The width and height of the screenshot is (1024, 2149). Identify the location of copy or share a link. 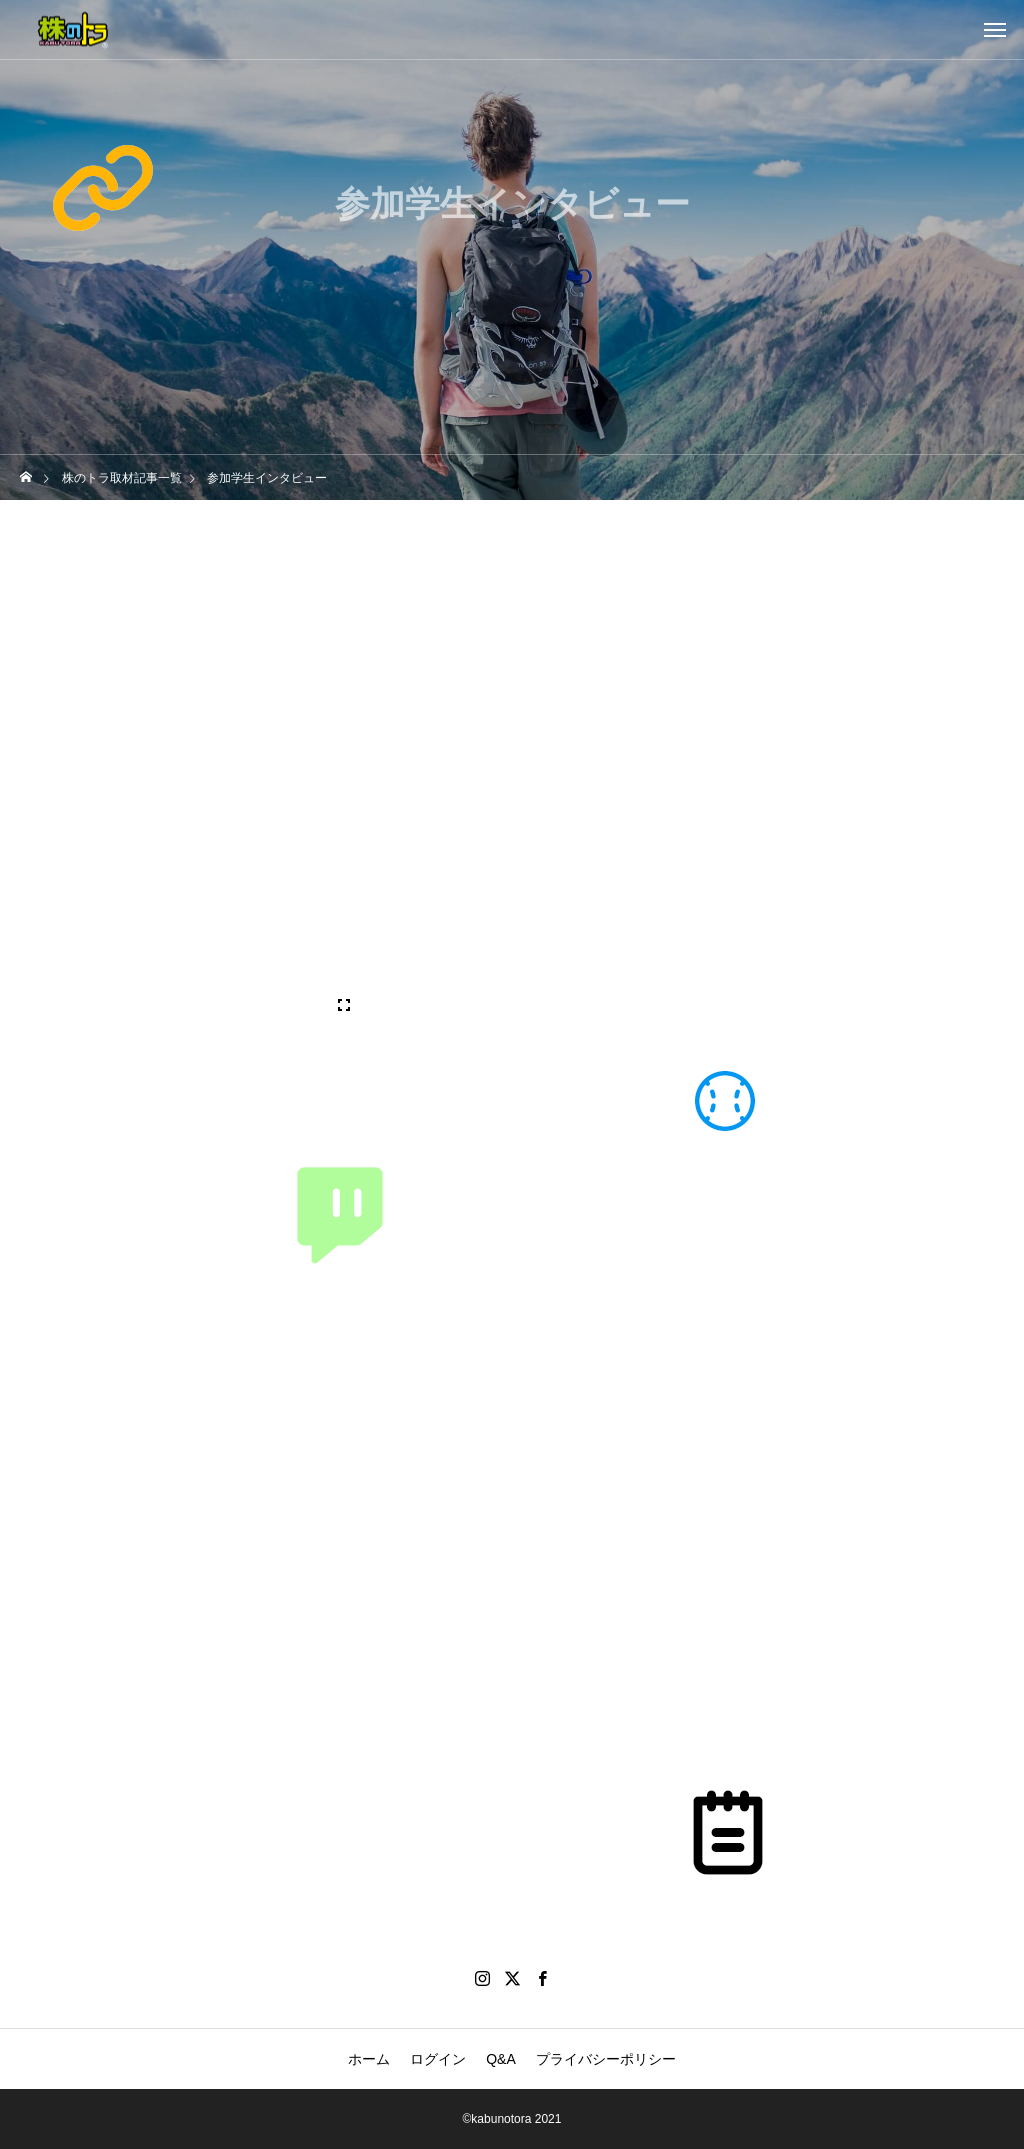
(103, 188).